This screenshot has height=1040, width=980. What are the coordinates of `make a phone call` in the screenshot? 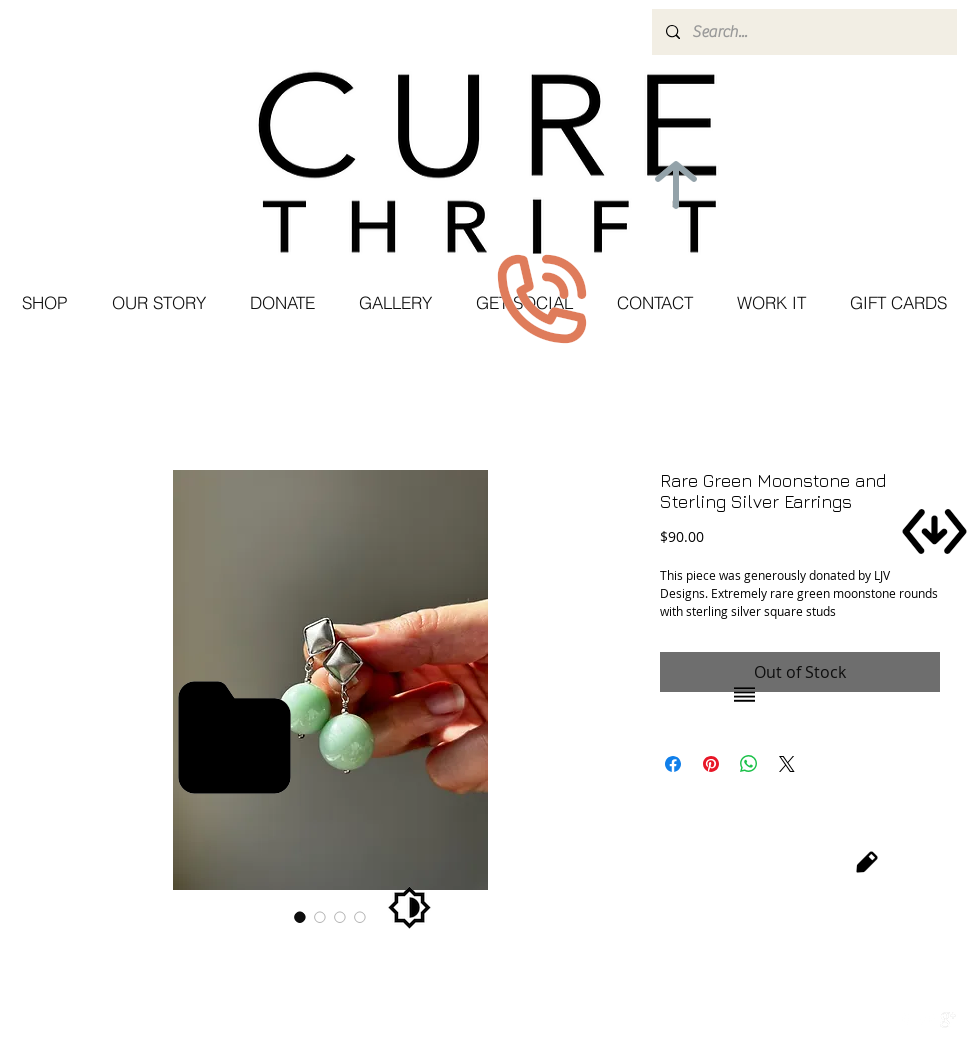 It's located at (542, 299).